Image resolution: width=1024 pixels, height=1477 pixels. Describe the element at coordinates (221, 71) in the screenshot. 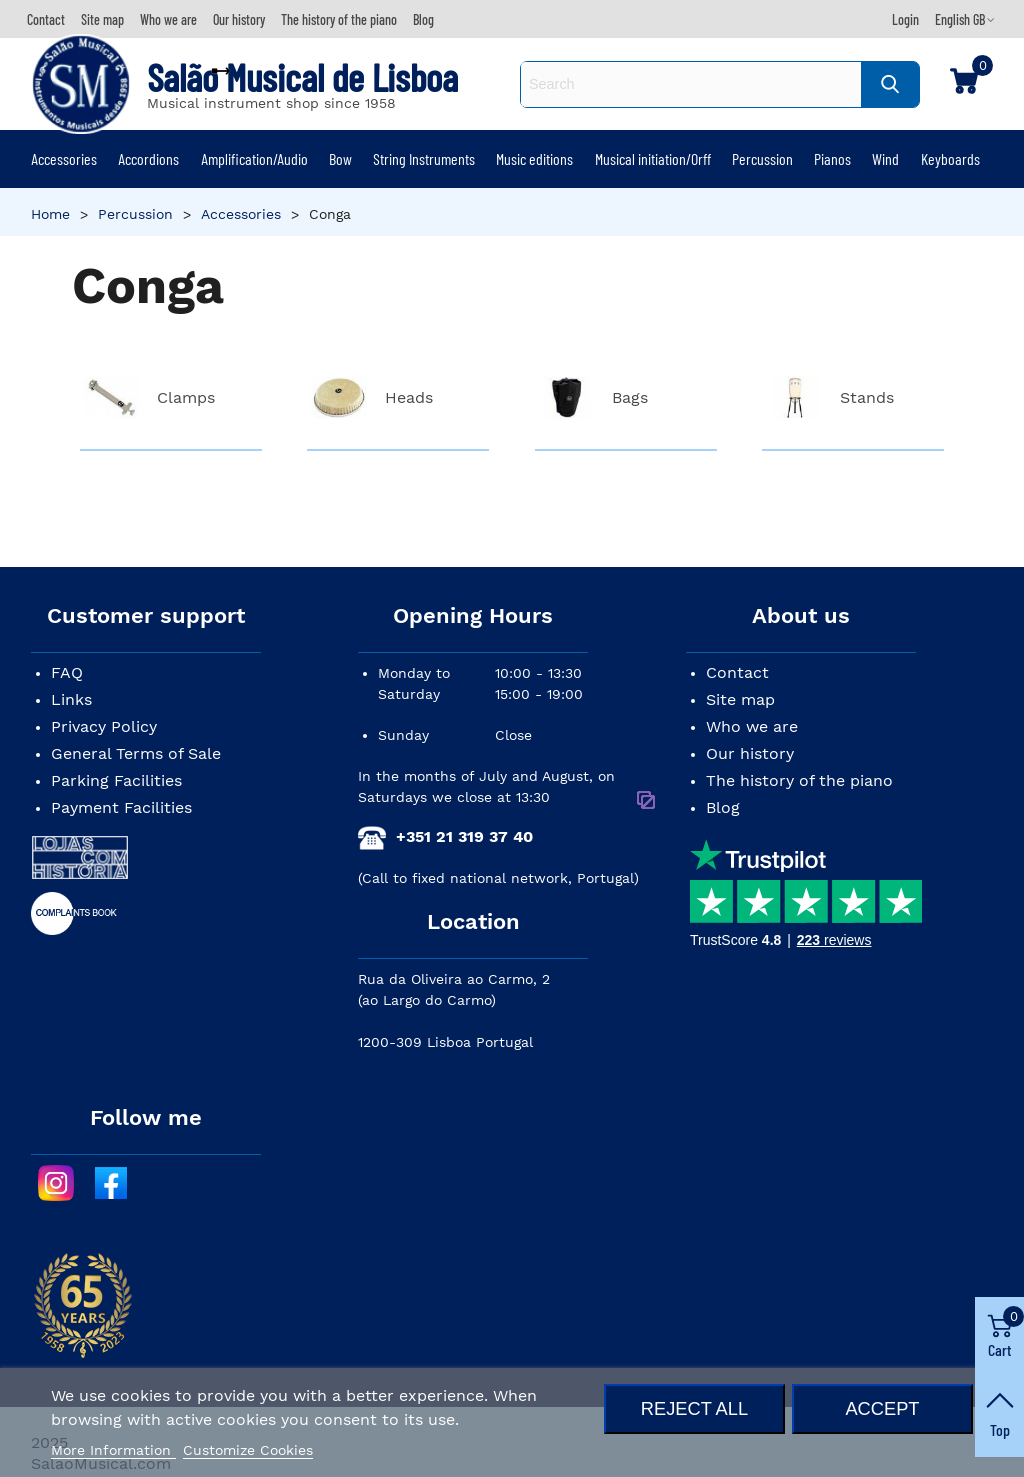

I see `move item to the right` at that location.